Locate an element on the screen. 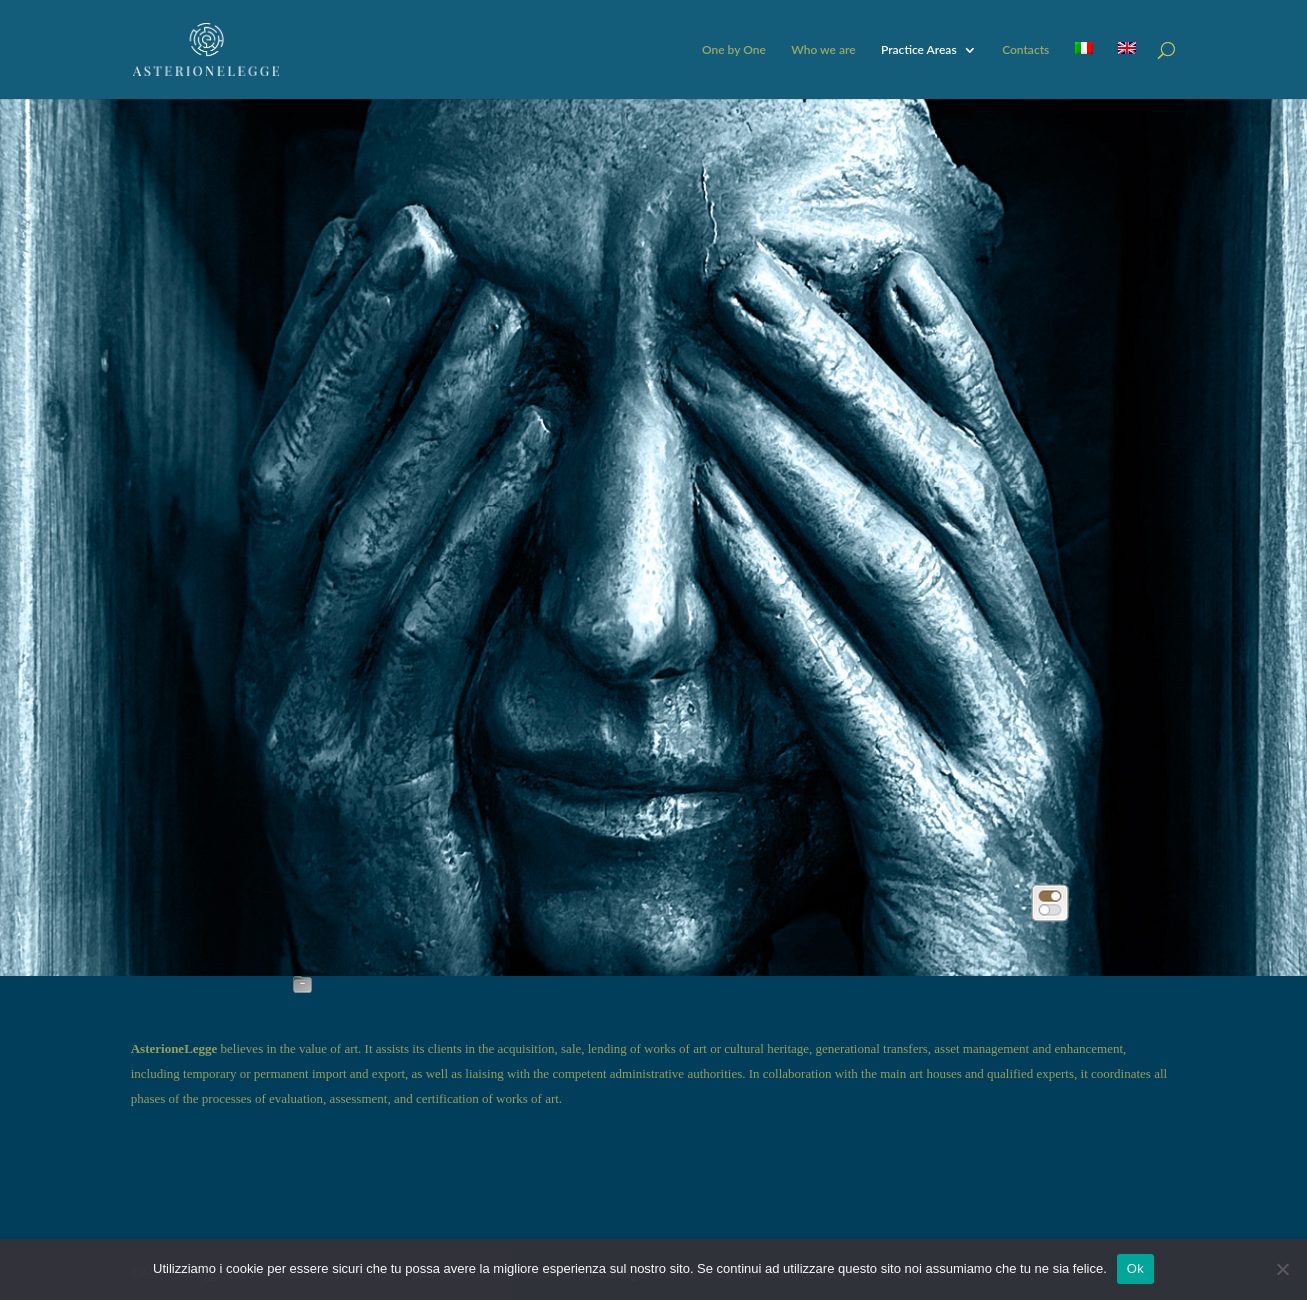 The width and height of the screenshot is (1307, 1300). open system tweaks or customization settings is located at coordinates (1050, 903).